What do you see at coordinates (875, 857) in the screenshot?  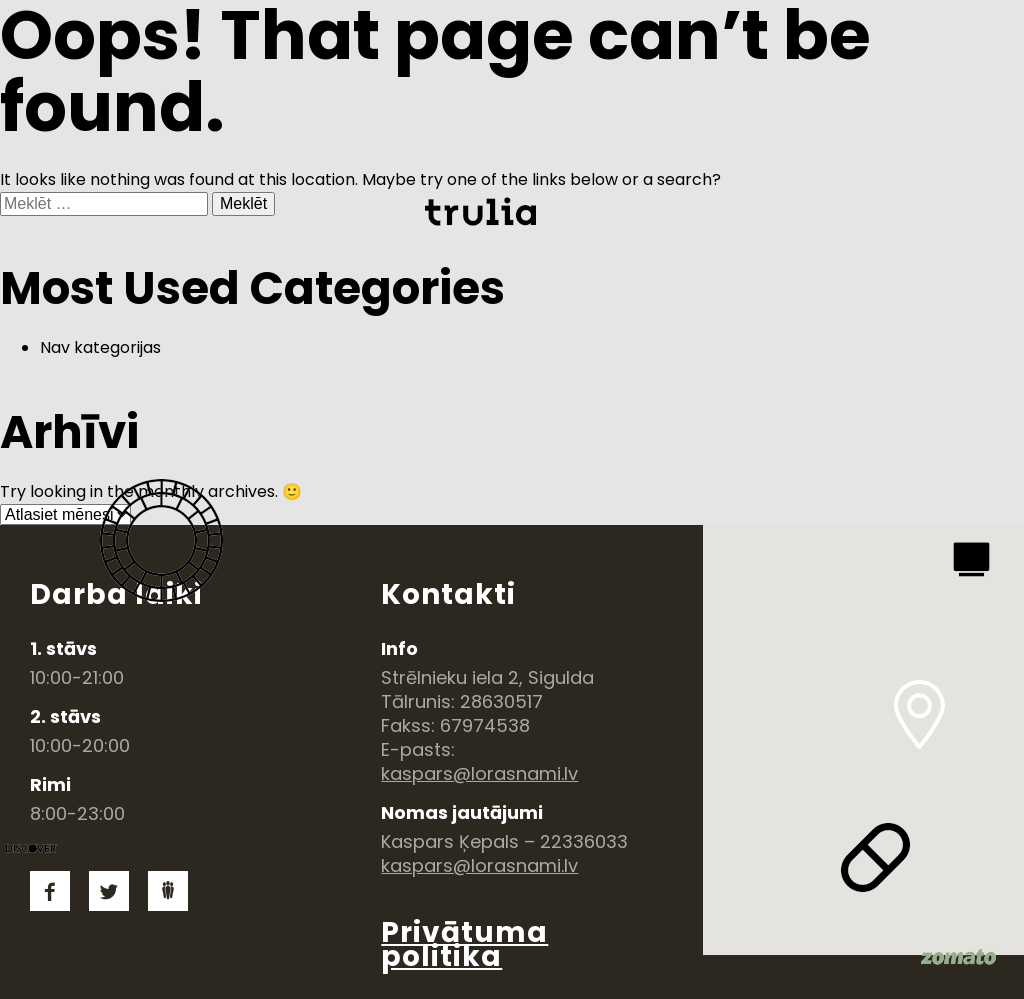 I see `view medication information` at bounding box center [875, 857].